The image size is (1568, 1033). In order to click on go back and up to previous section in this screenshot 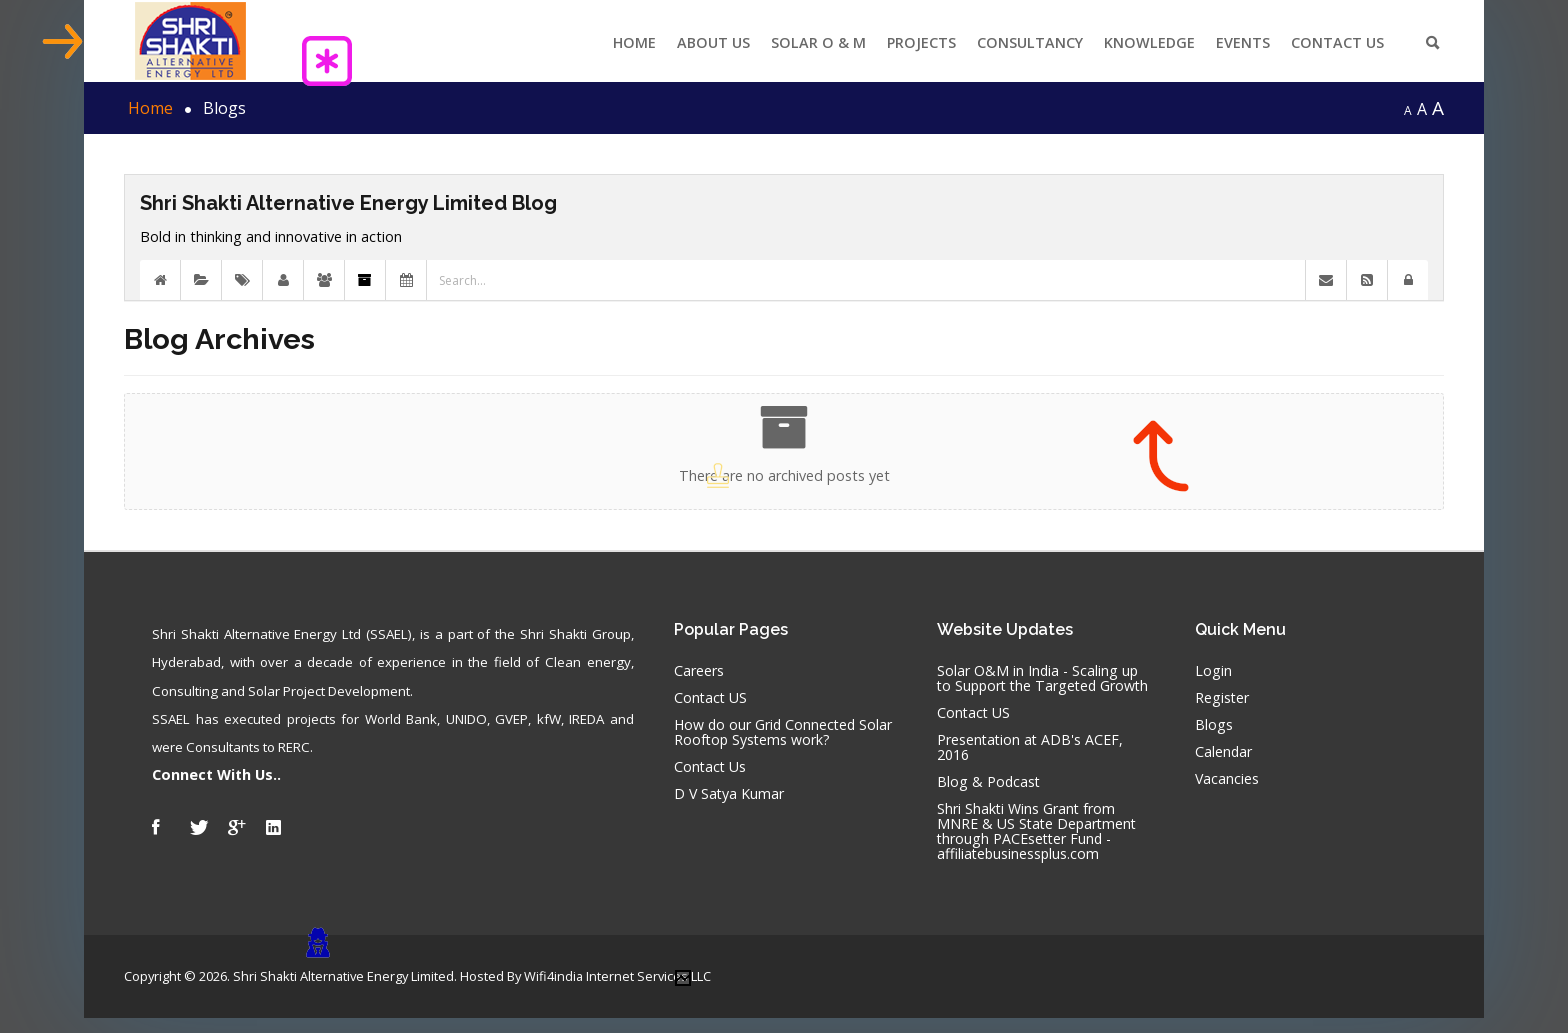, I will do `click(1161, 456)`.